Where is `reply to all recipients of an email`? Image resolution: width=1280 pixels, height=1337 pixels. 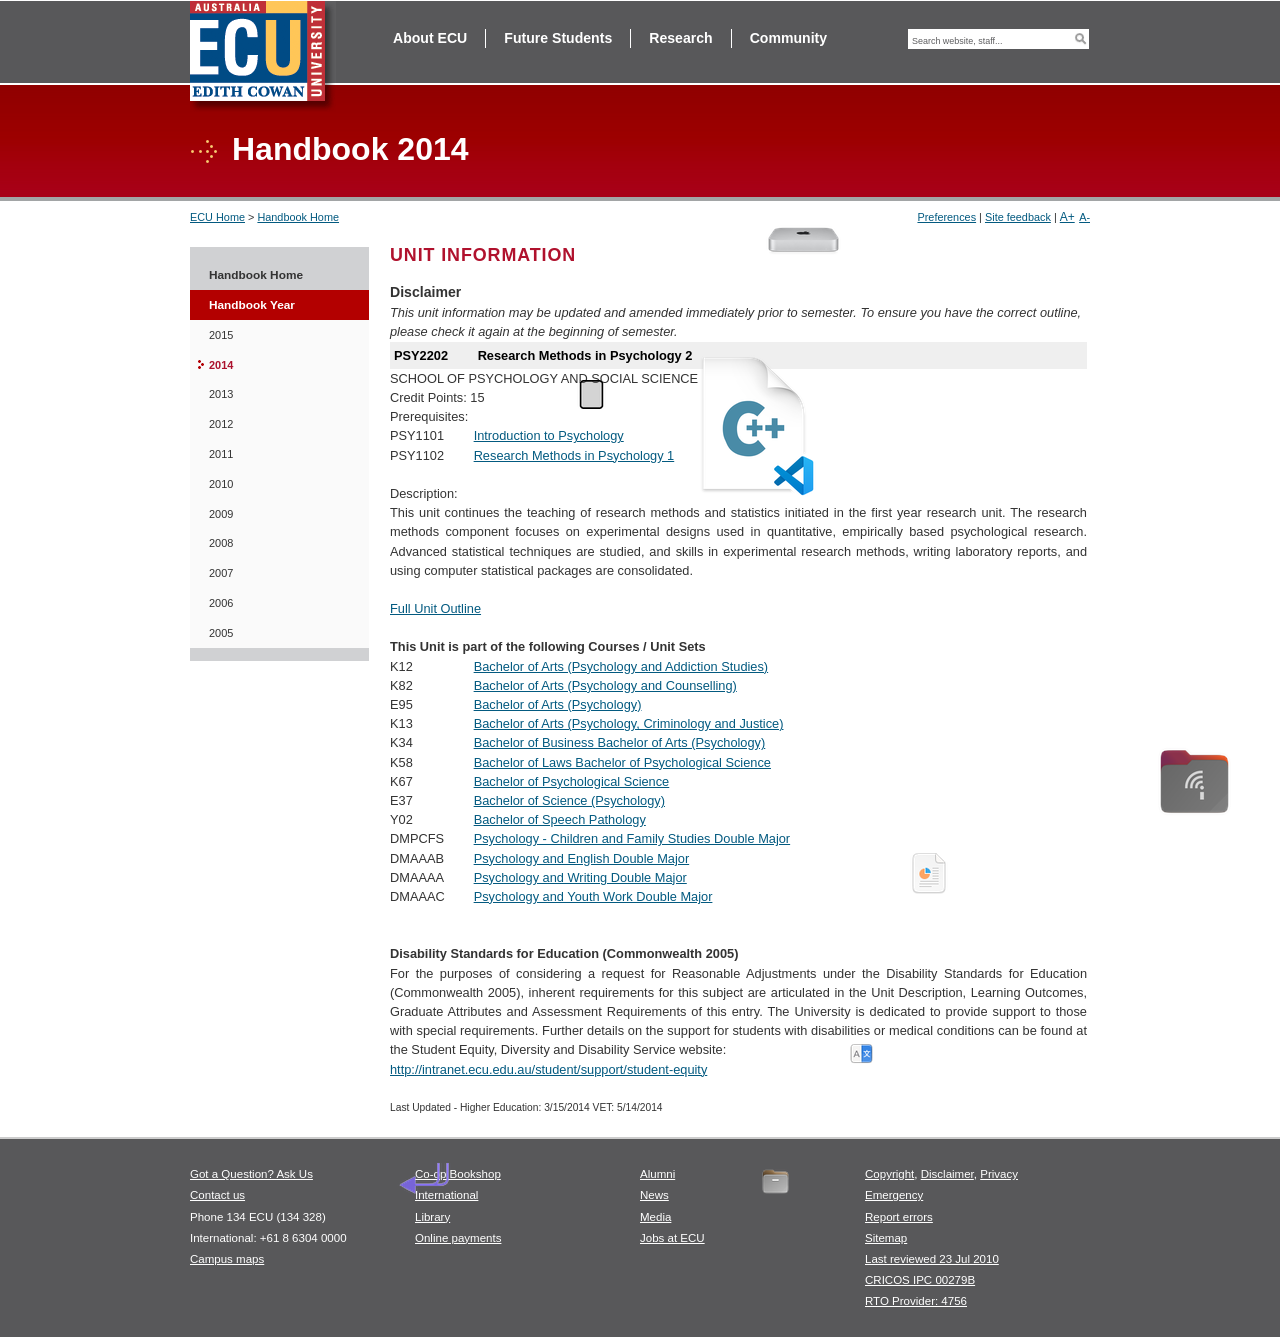
reply to all recipients of an email is located at coordinates (423, 1174).